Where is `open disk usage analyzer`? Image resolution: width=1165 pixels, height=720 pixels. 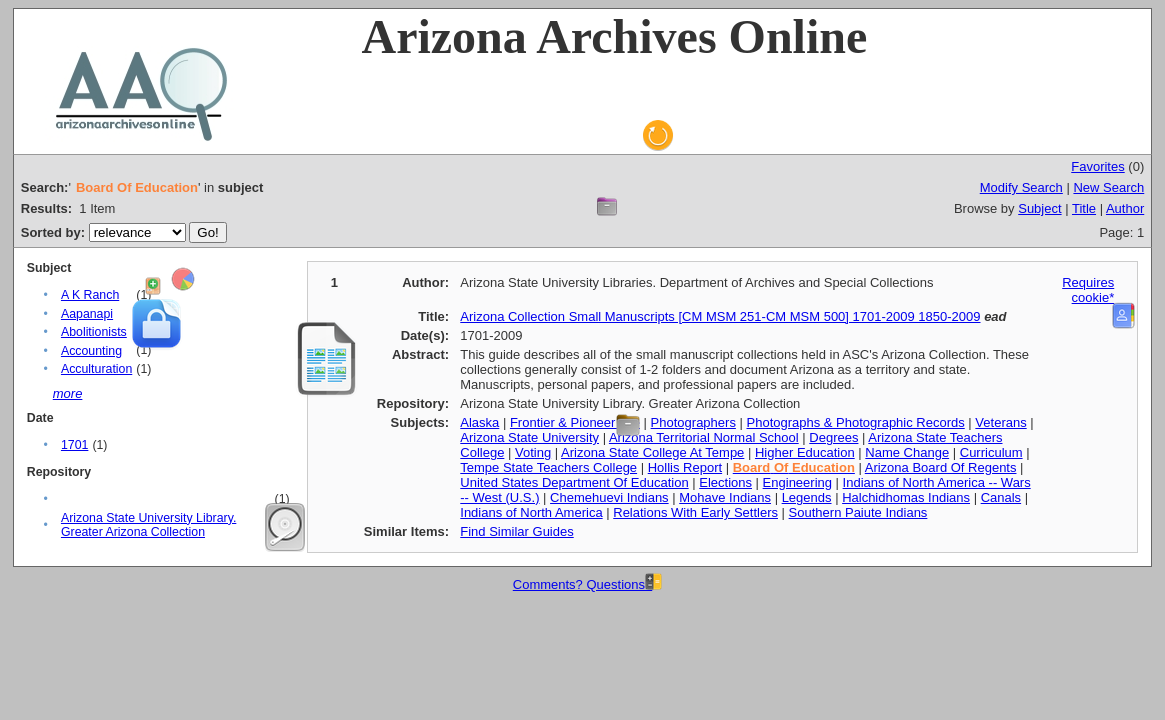 open disk usage analyzer is located at coordinates (183, 279).